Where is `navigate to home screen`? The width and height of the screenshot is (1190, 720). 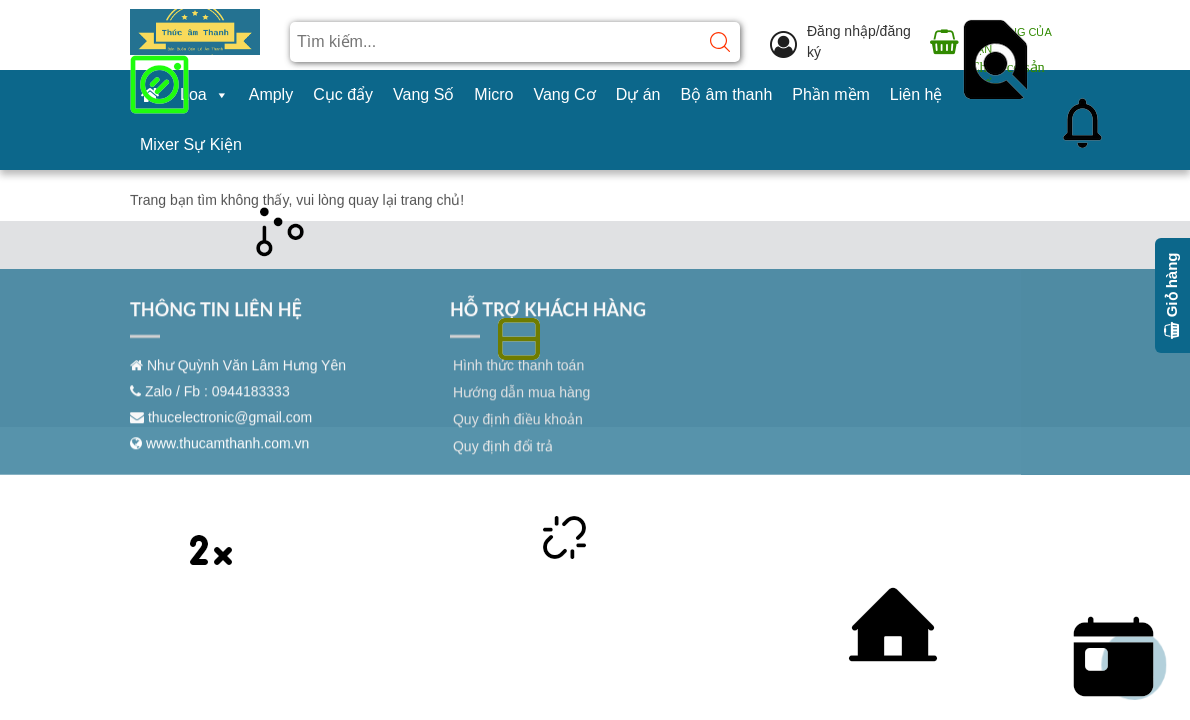
navigate to home screen is located at coordinates (893, 626).